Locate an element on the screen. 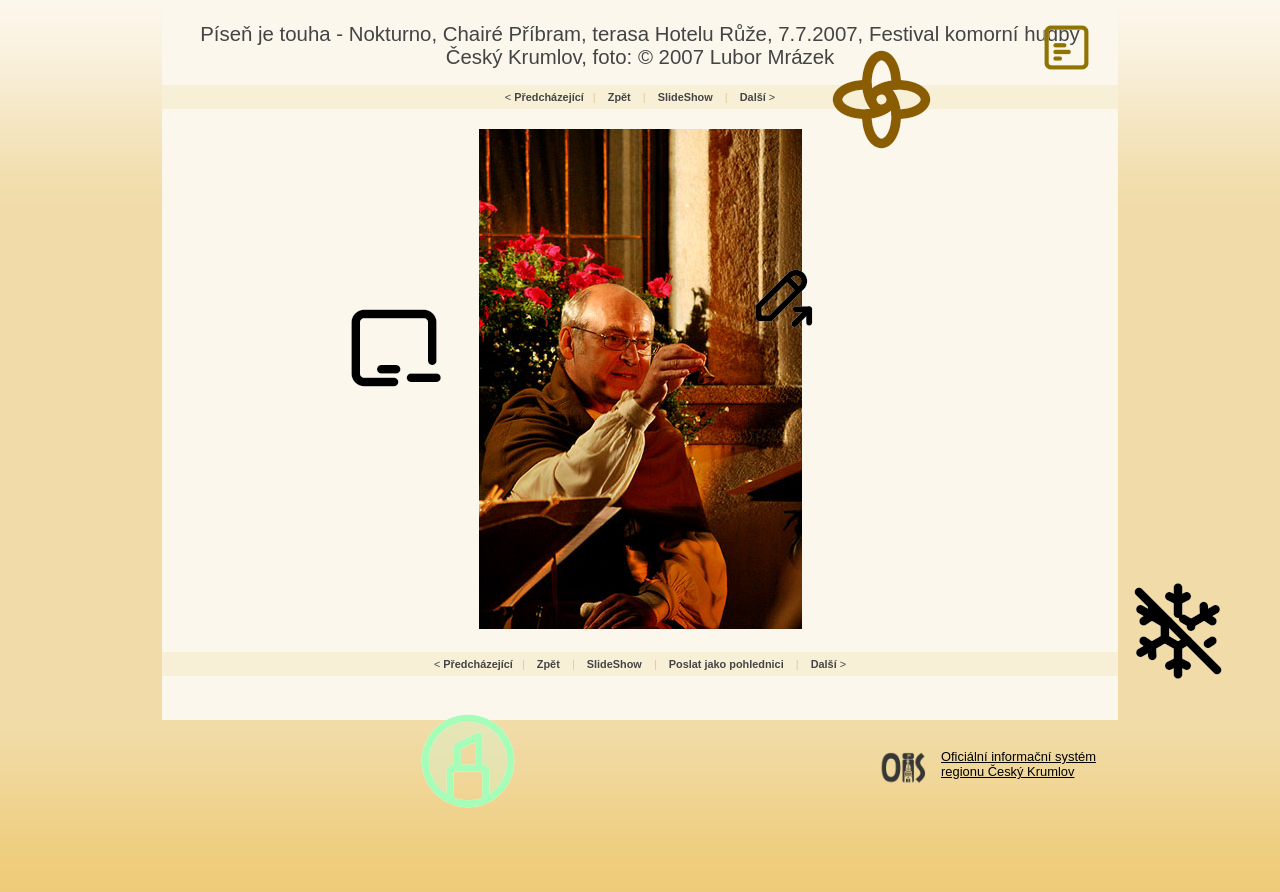 The height and width of the screenshot is (892, 1280). supernova app or service branding is located at coordinates (881, 99).